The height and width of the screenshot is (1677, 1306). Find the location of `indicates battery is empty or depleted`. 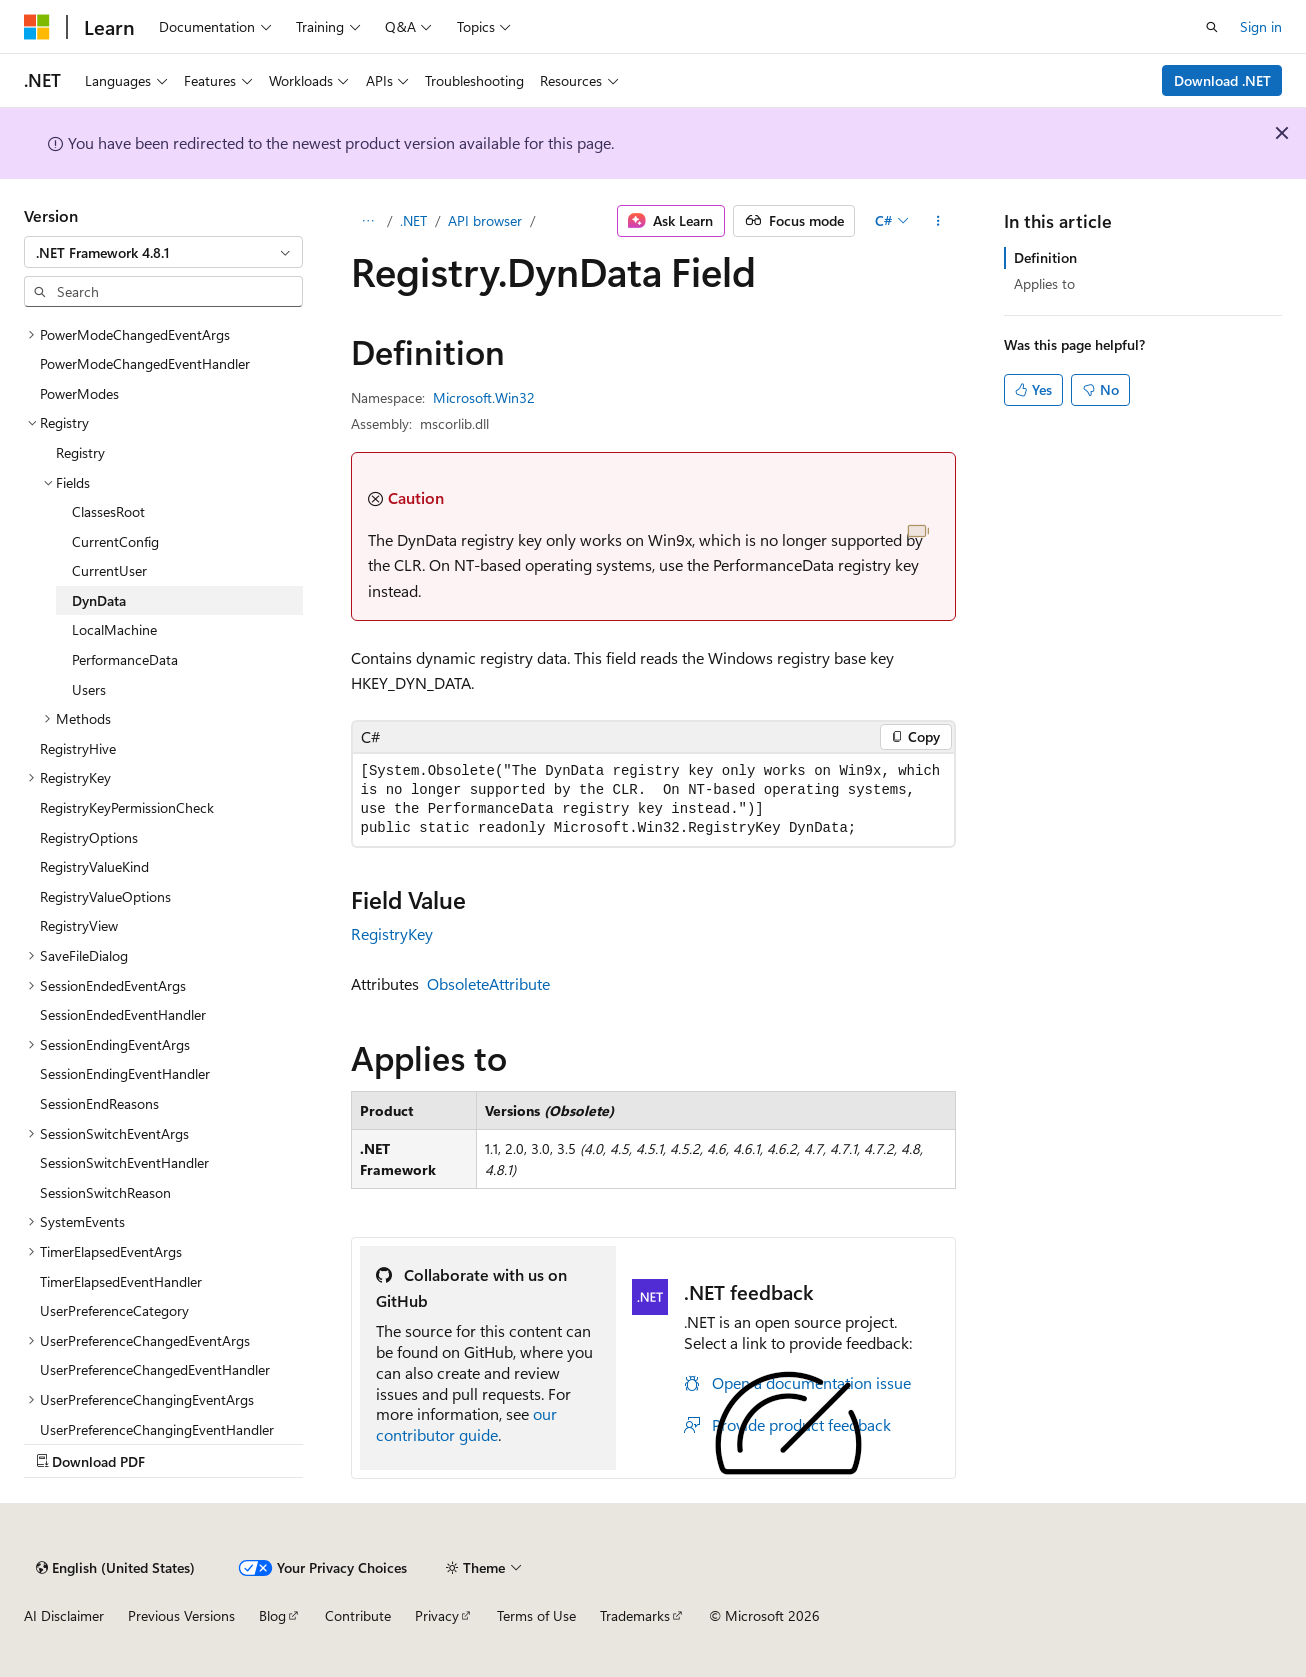

indicates battery is empty or depleted is located at coordinates (918, 531).